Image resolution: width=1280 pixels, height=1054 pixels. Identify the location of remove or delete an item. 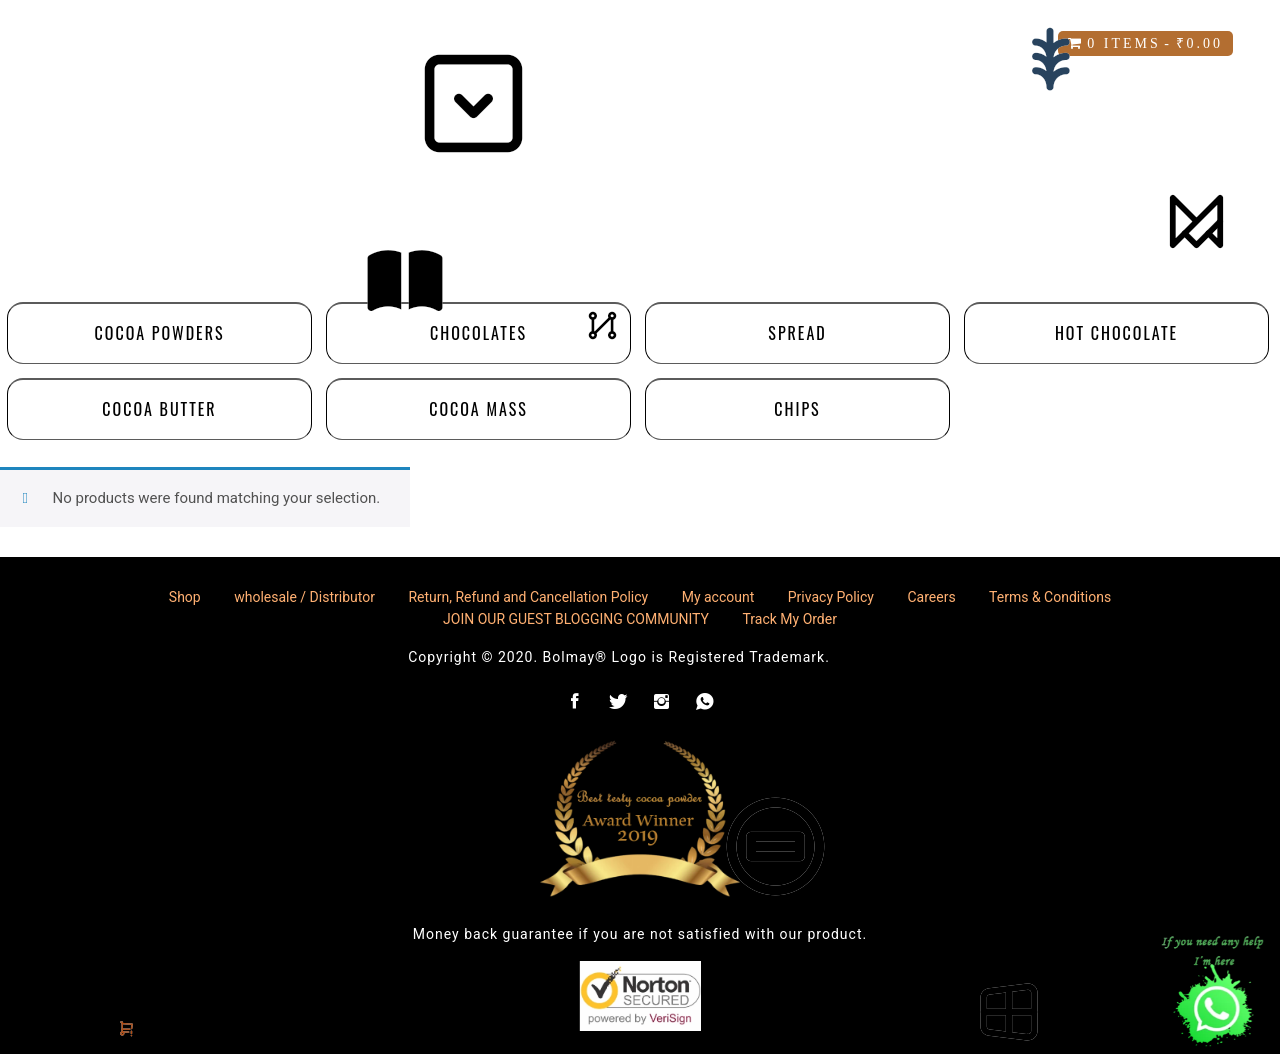
(775, 846).